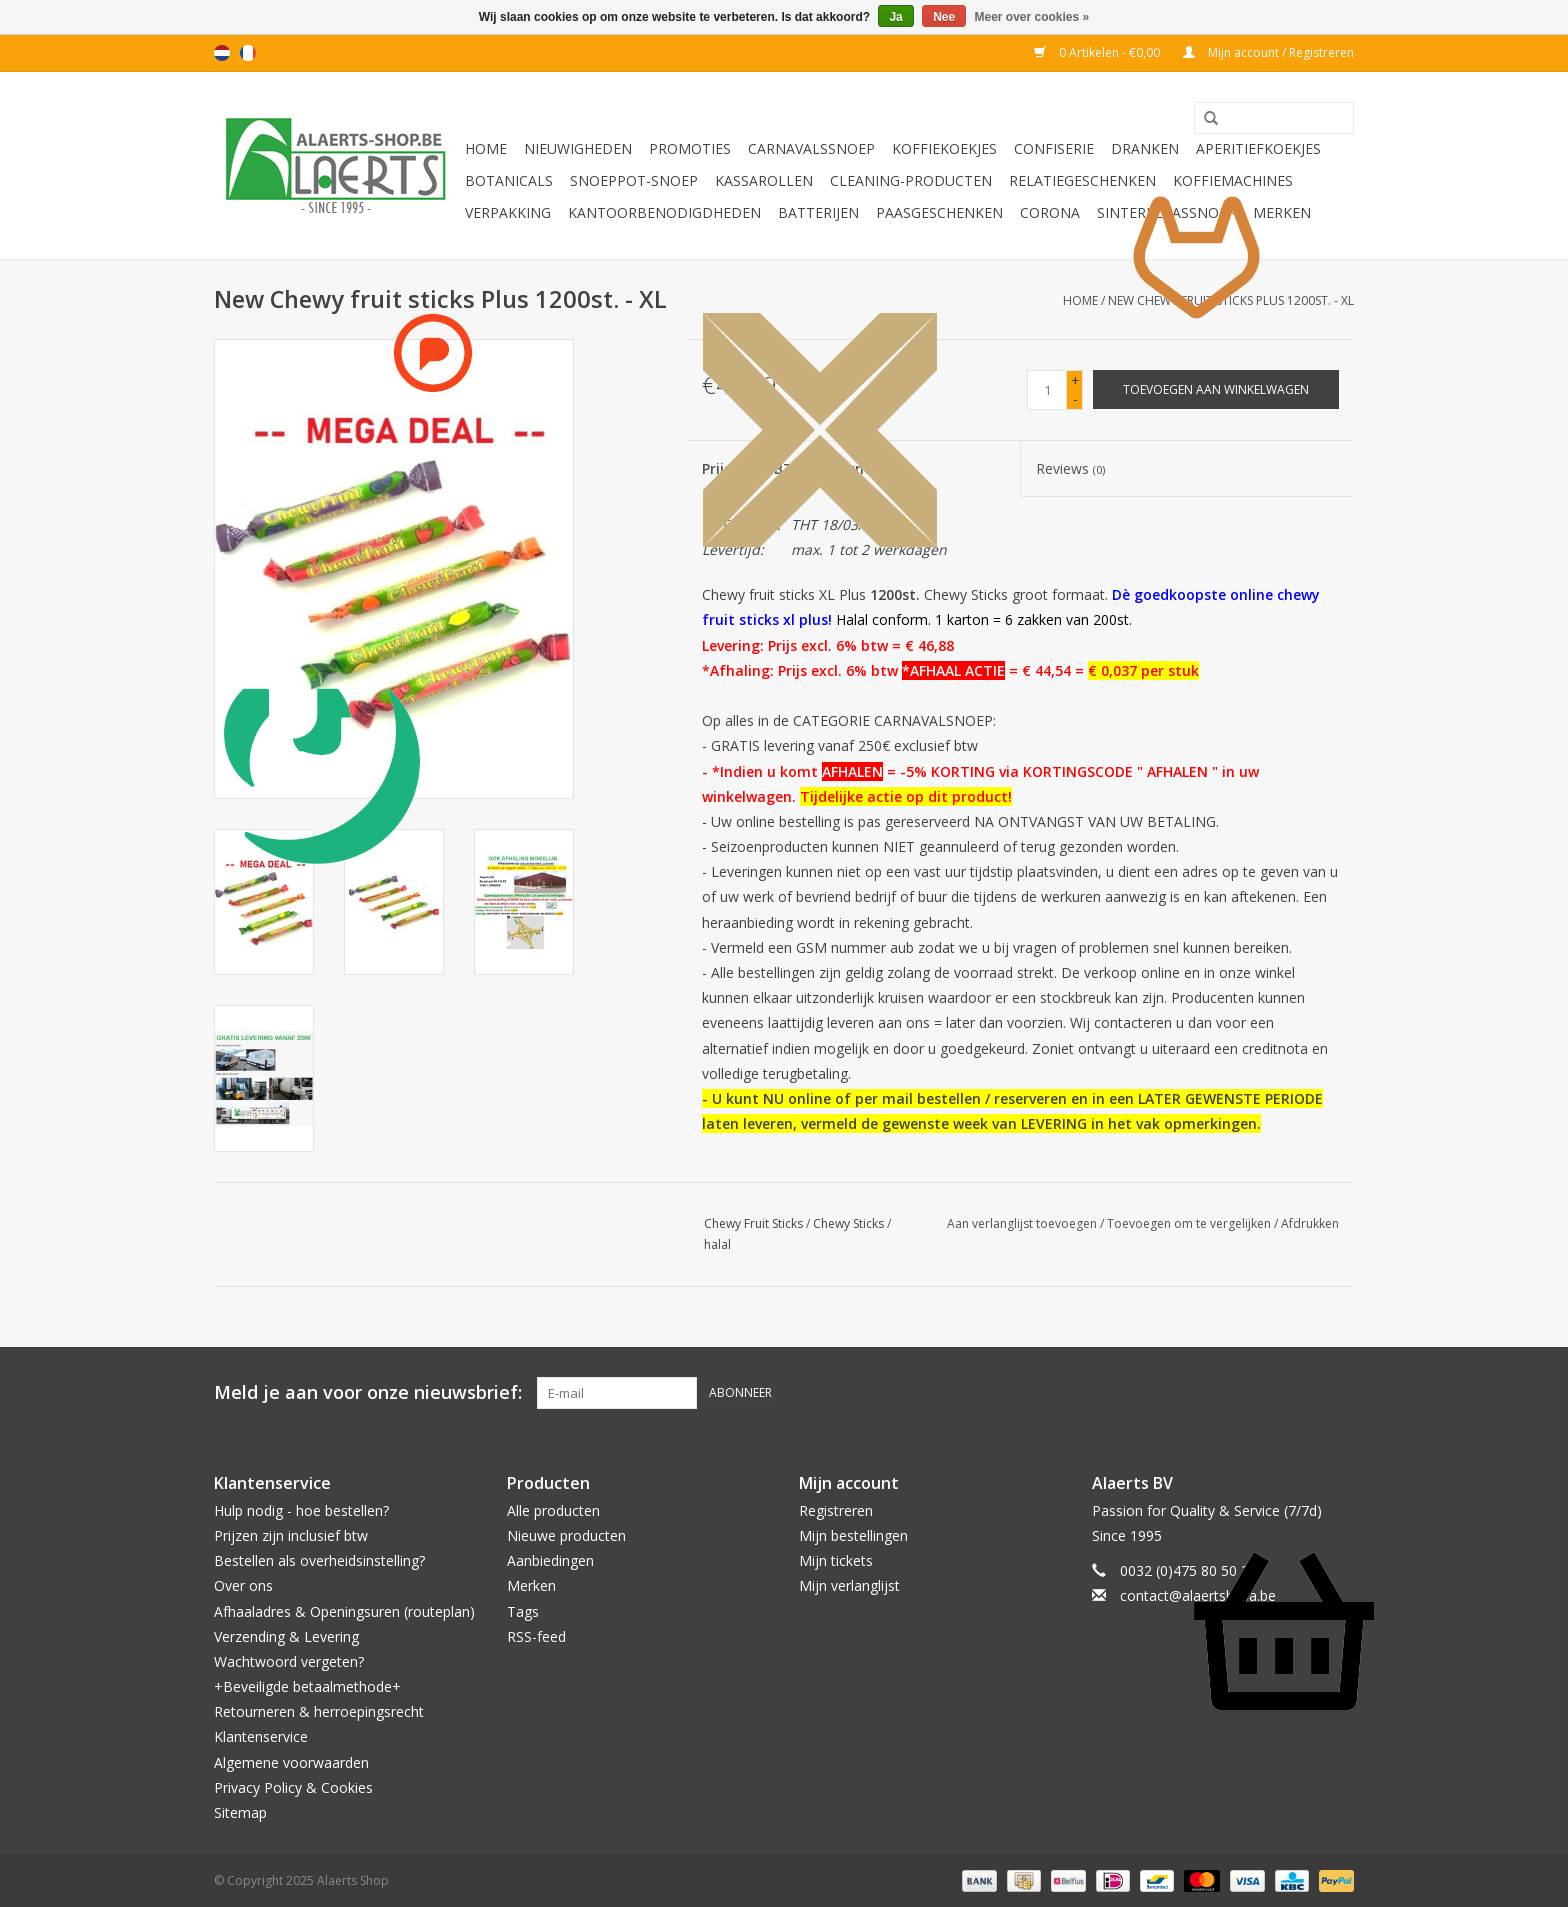  Describe the element at coordinates (433, 353) in the screenshot. I see `open the pixelfed app` at that location.